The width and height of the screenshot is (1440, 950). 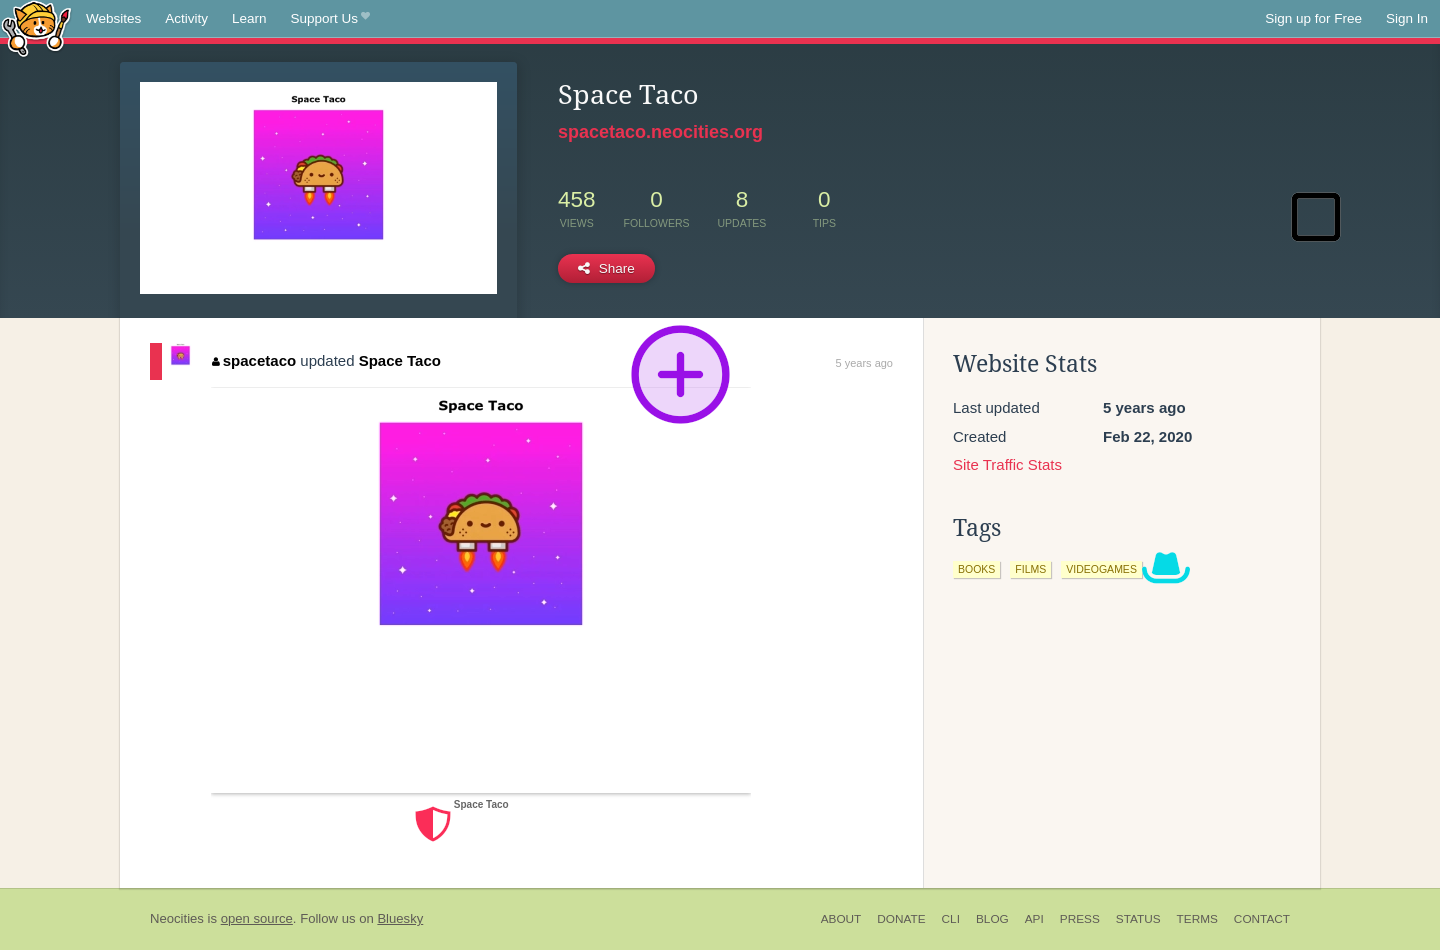 I want to click on add a new item, so click(x=680, y=374).